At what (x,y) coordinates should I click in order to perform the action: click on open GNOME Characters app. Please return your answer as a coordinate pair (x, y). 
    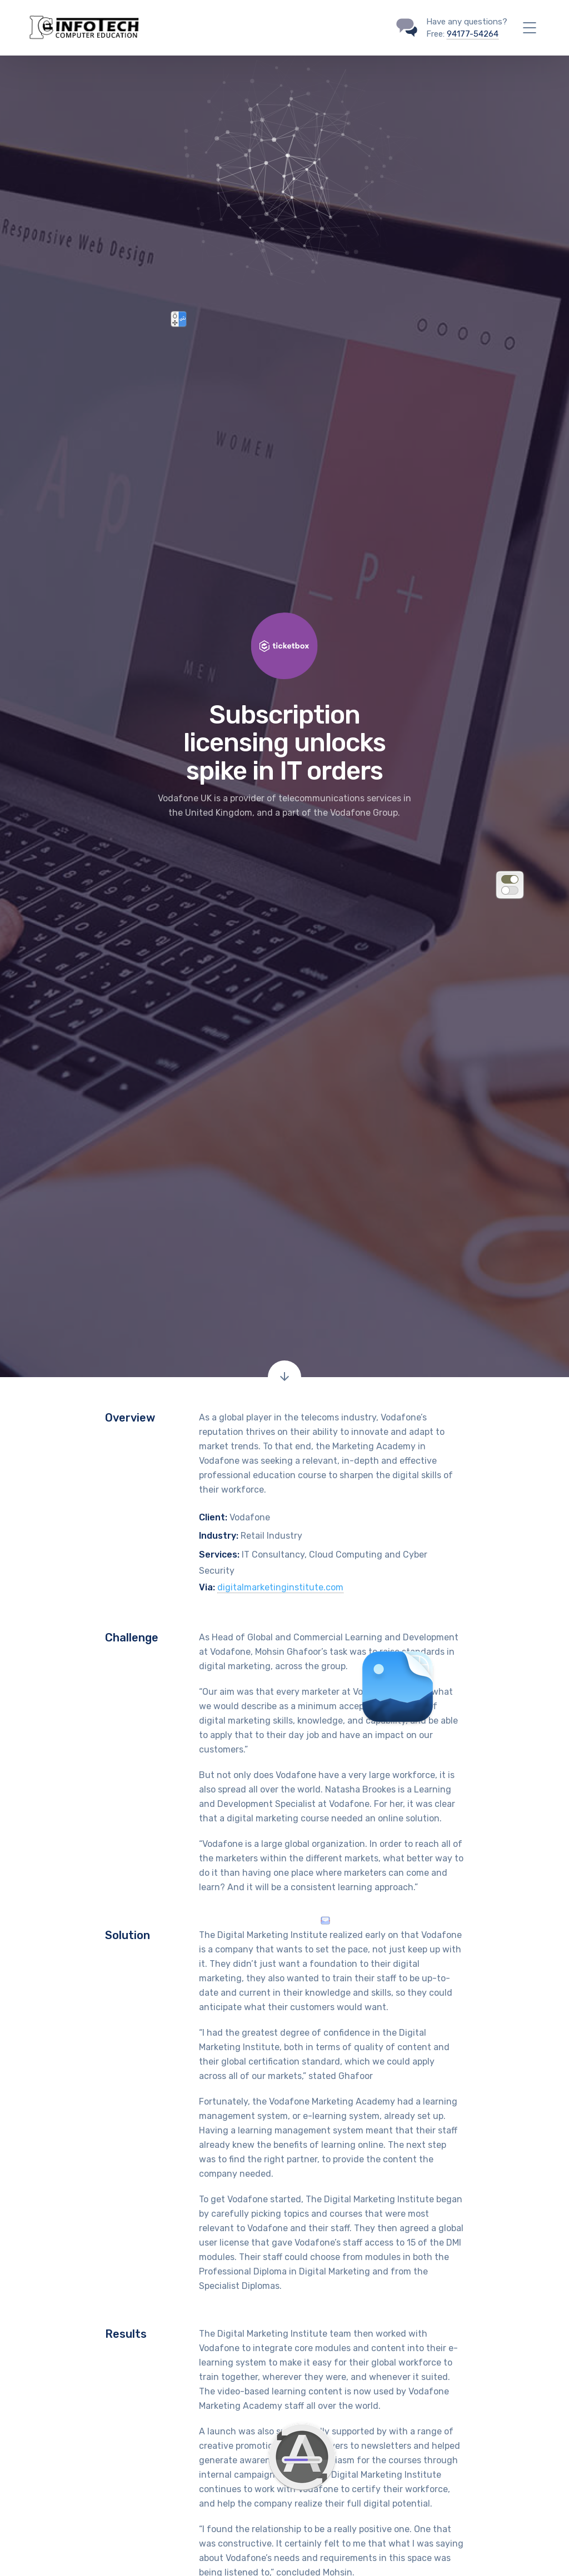
    Looking at the image, I should click on (178, 319).